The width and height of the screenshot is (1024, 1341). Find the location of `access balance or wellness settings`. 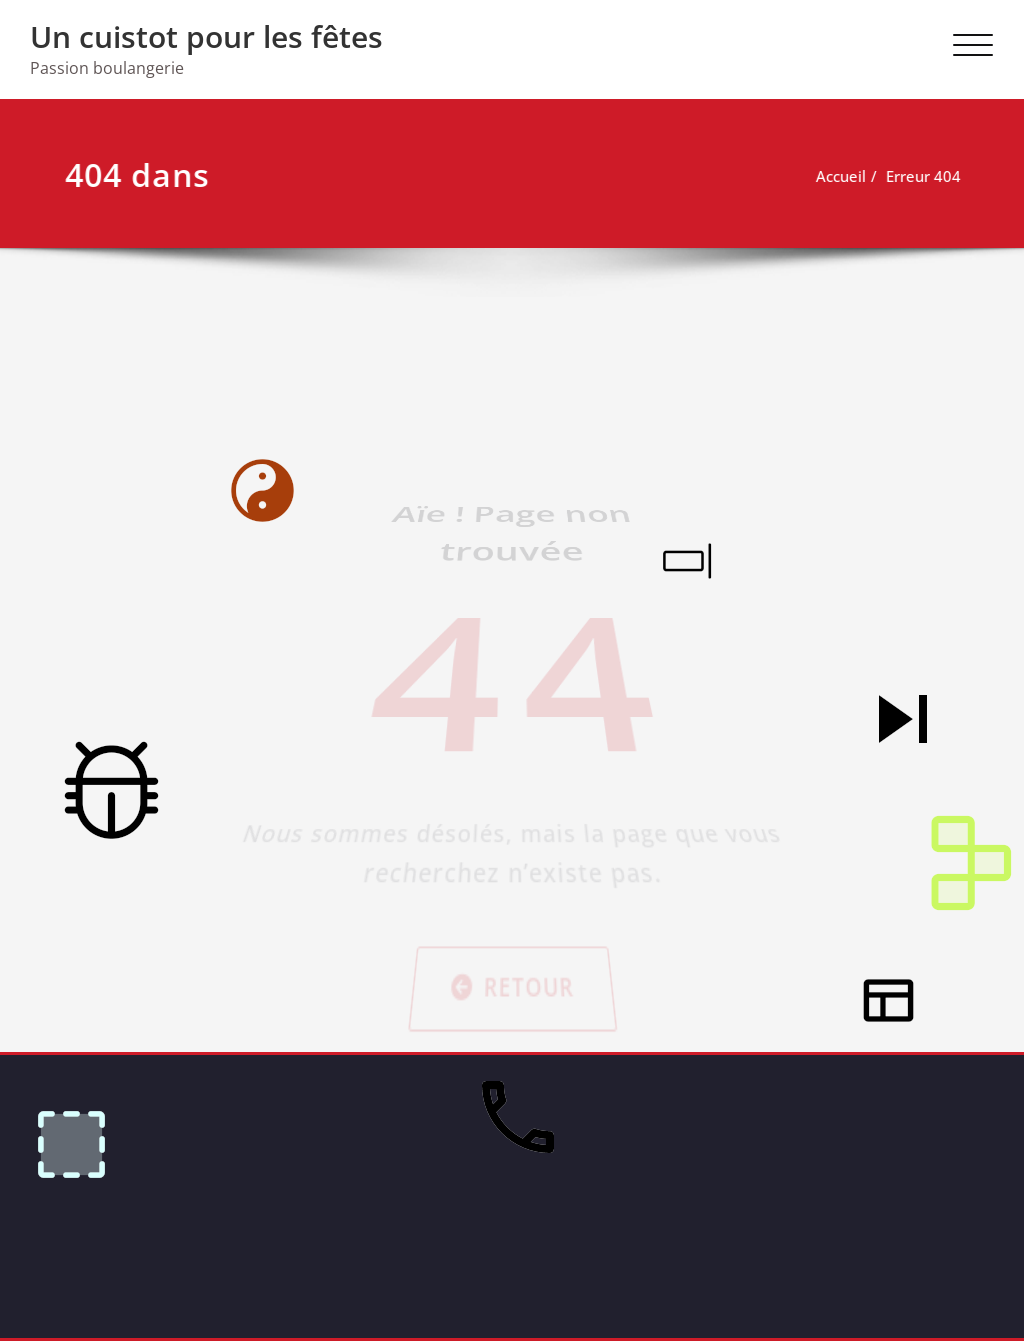

access balance or wellness settings is located at coordinates (262, 490).